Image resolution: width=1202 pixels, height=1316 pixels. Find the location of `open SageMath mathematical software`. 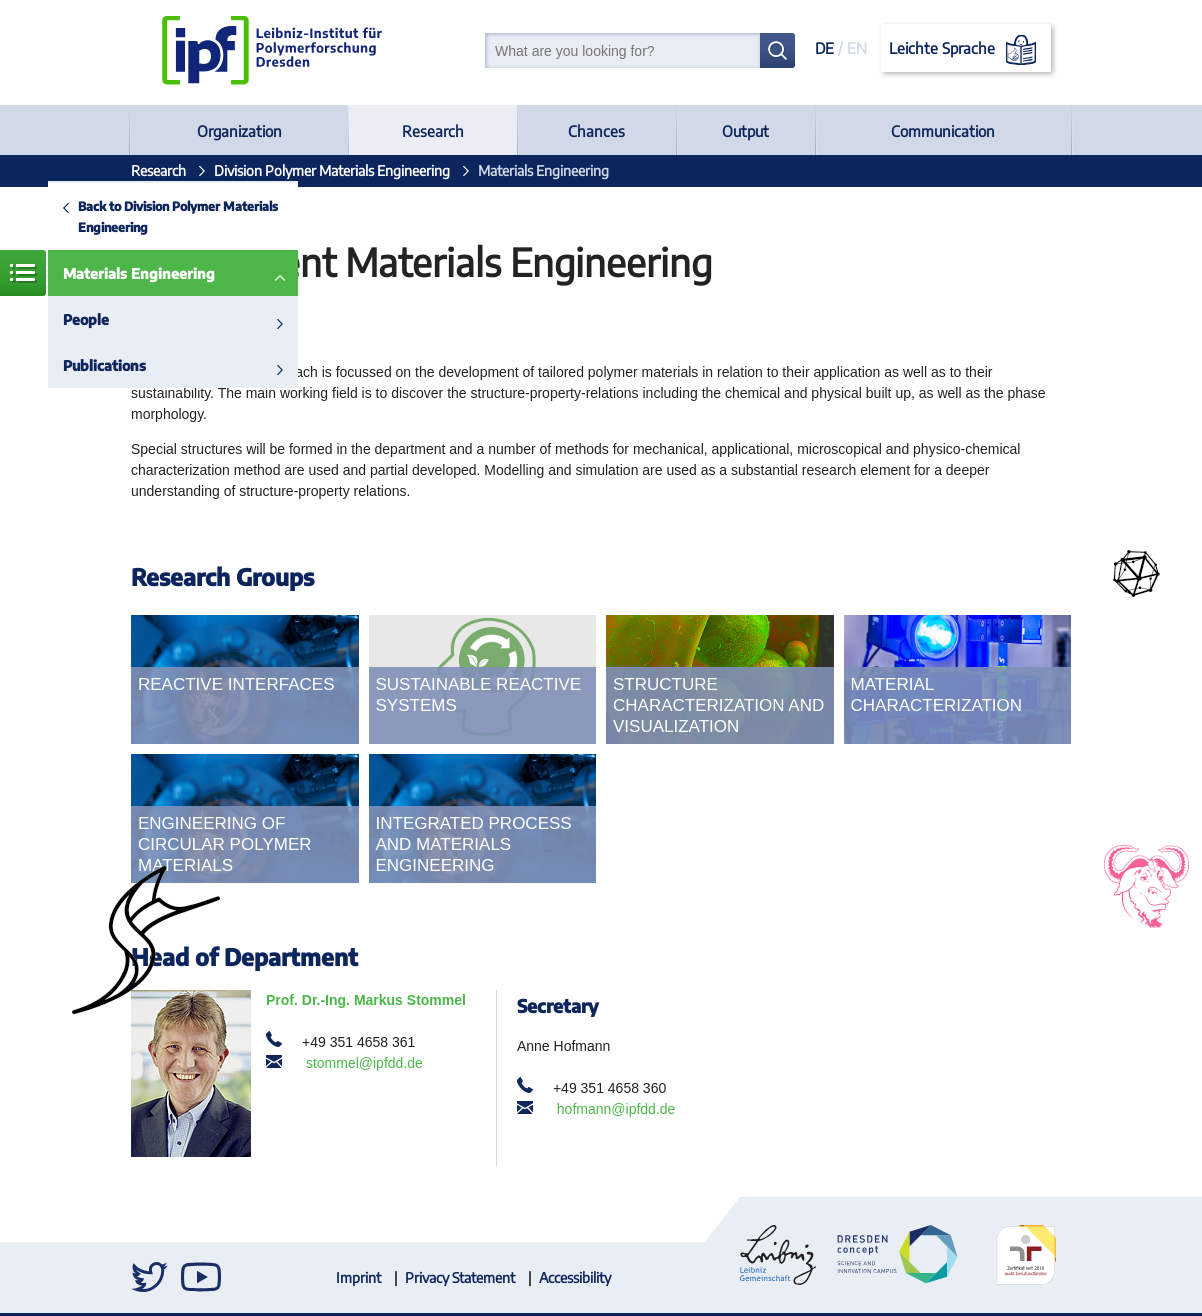

open SageMath mathematical software is located at coordinates (1136, 573).